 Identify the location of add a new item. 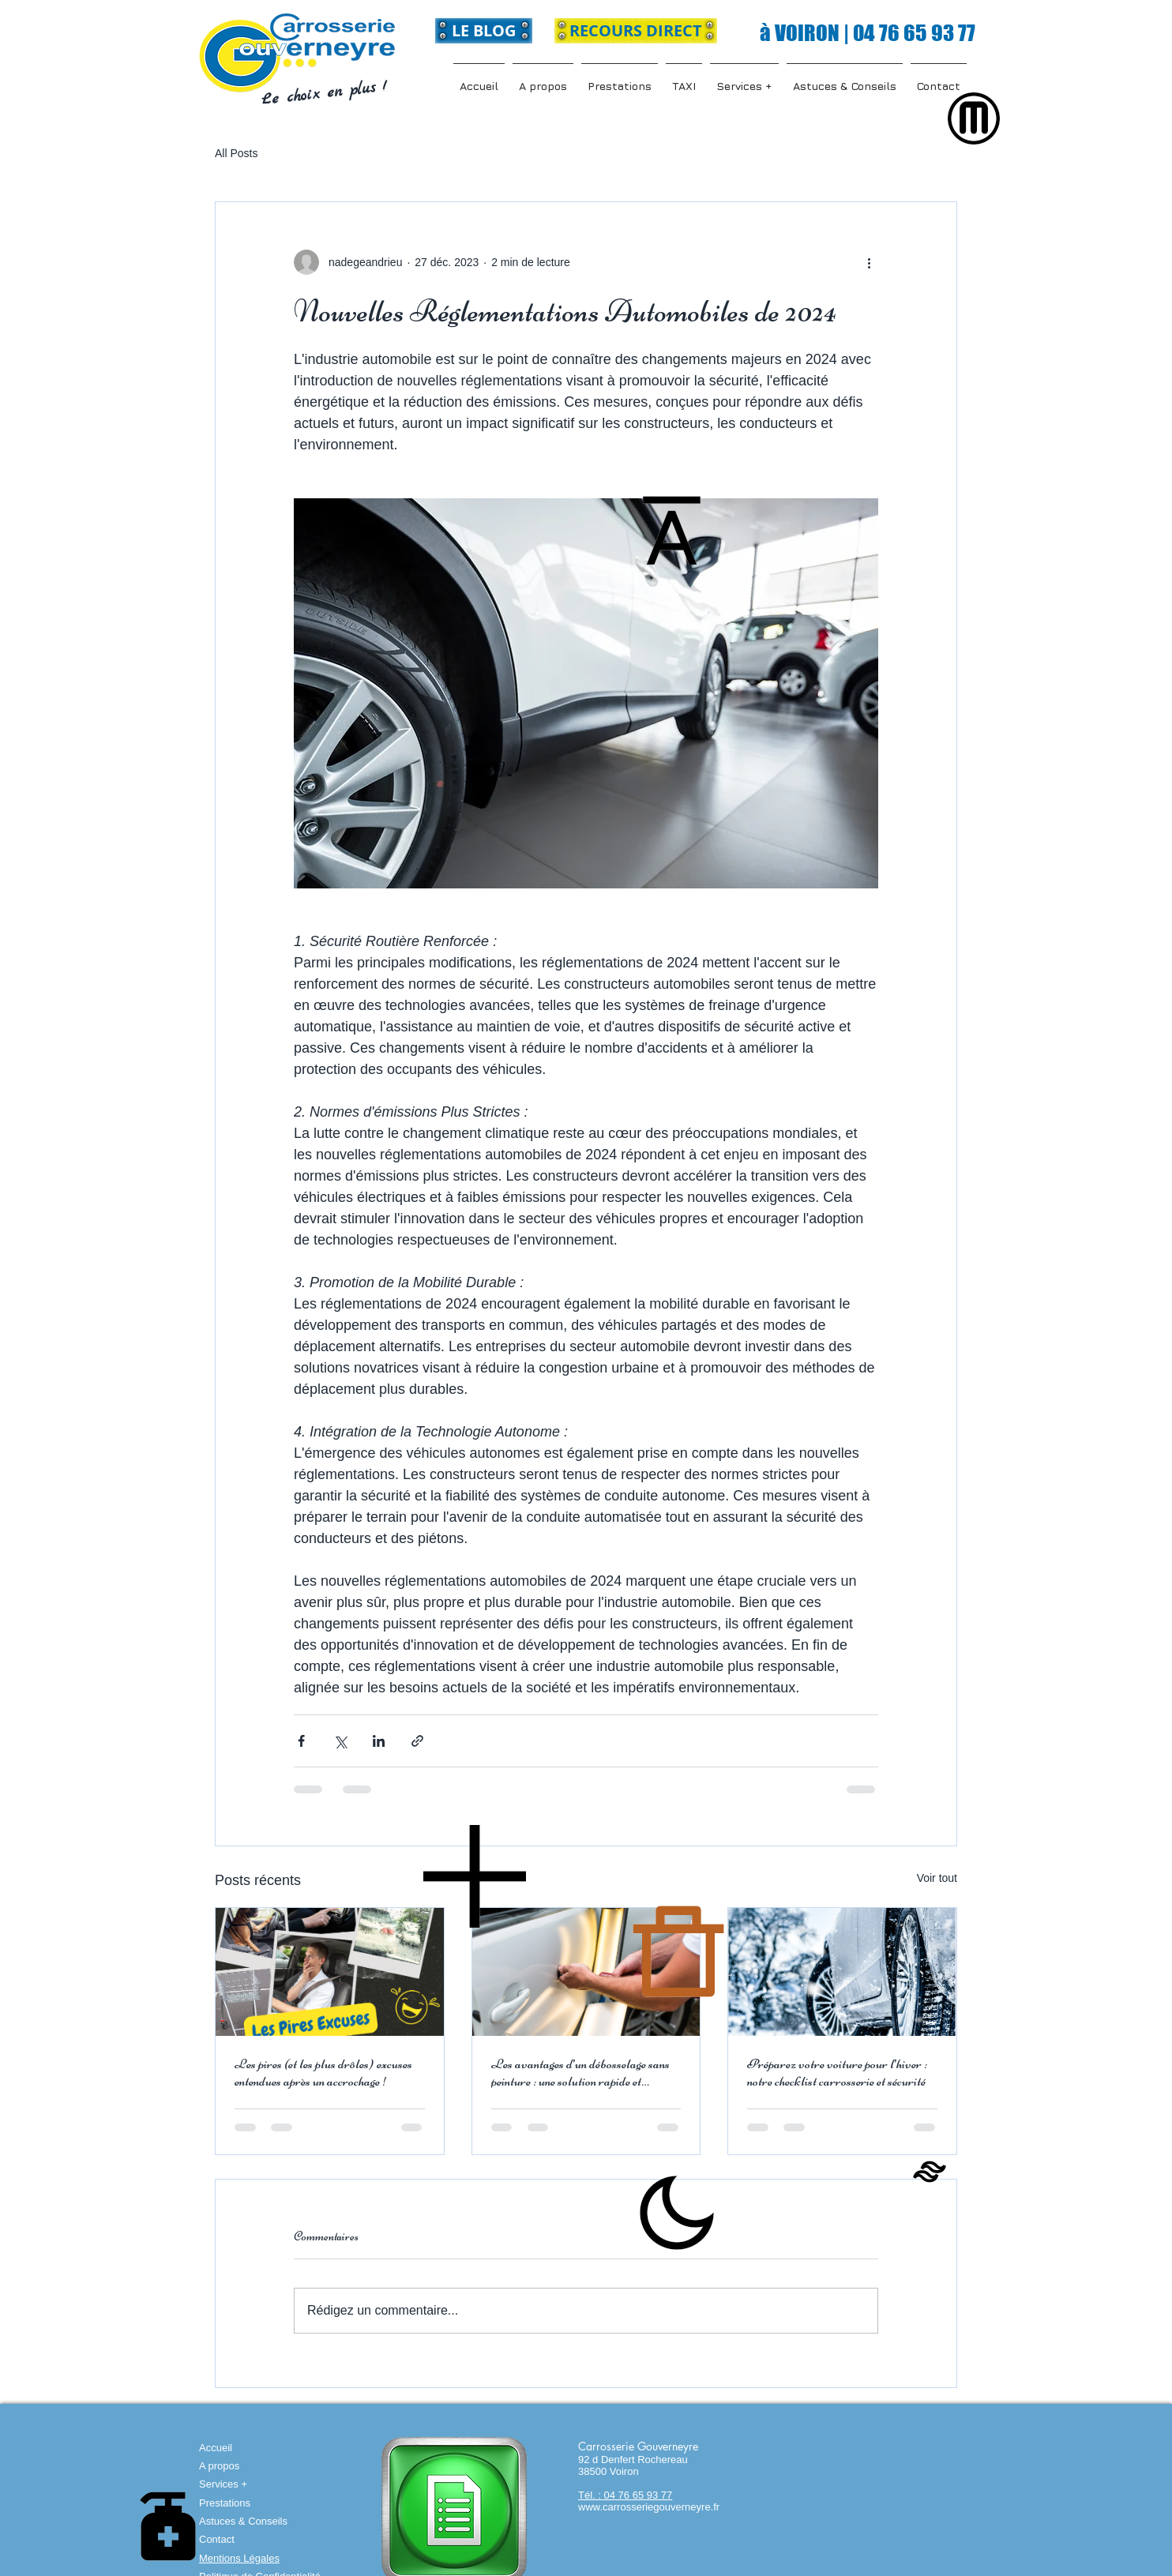
(475, 1876).